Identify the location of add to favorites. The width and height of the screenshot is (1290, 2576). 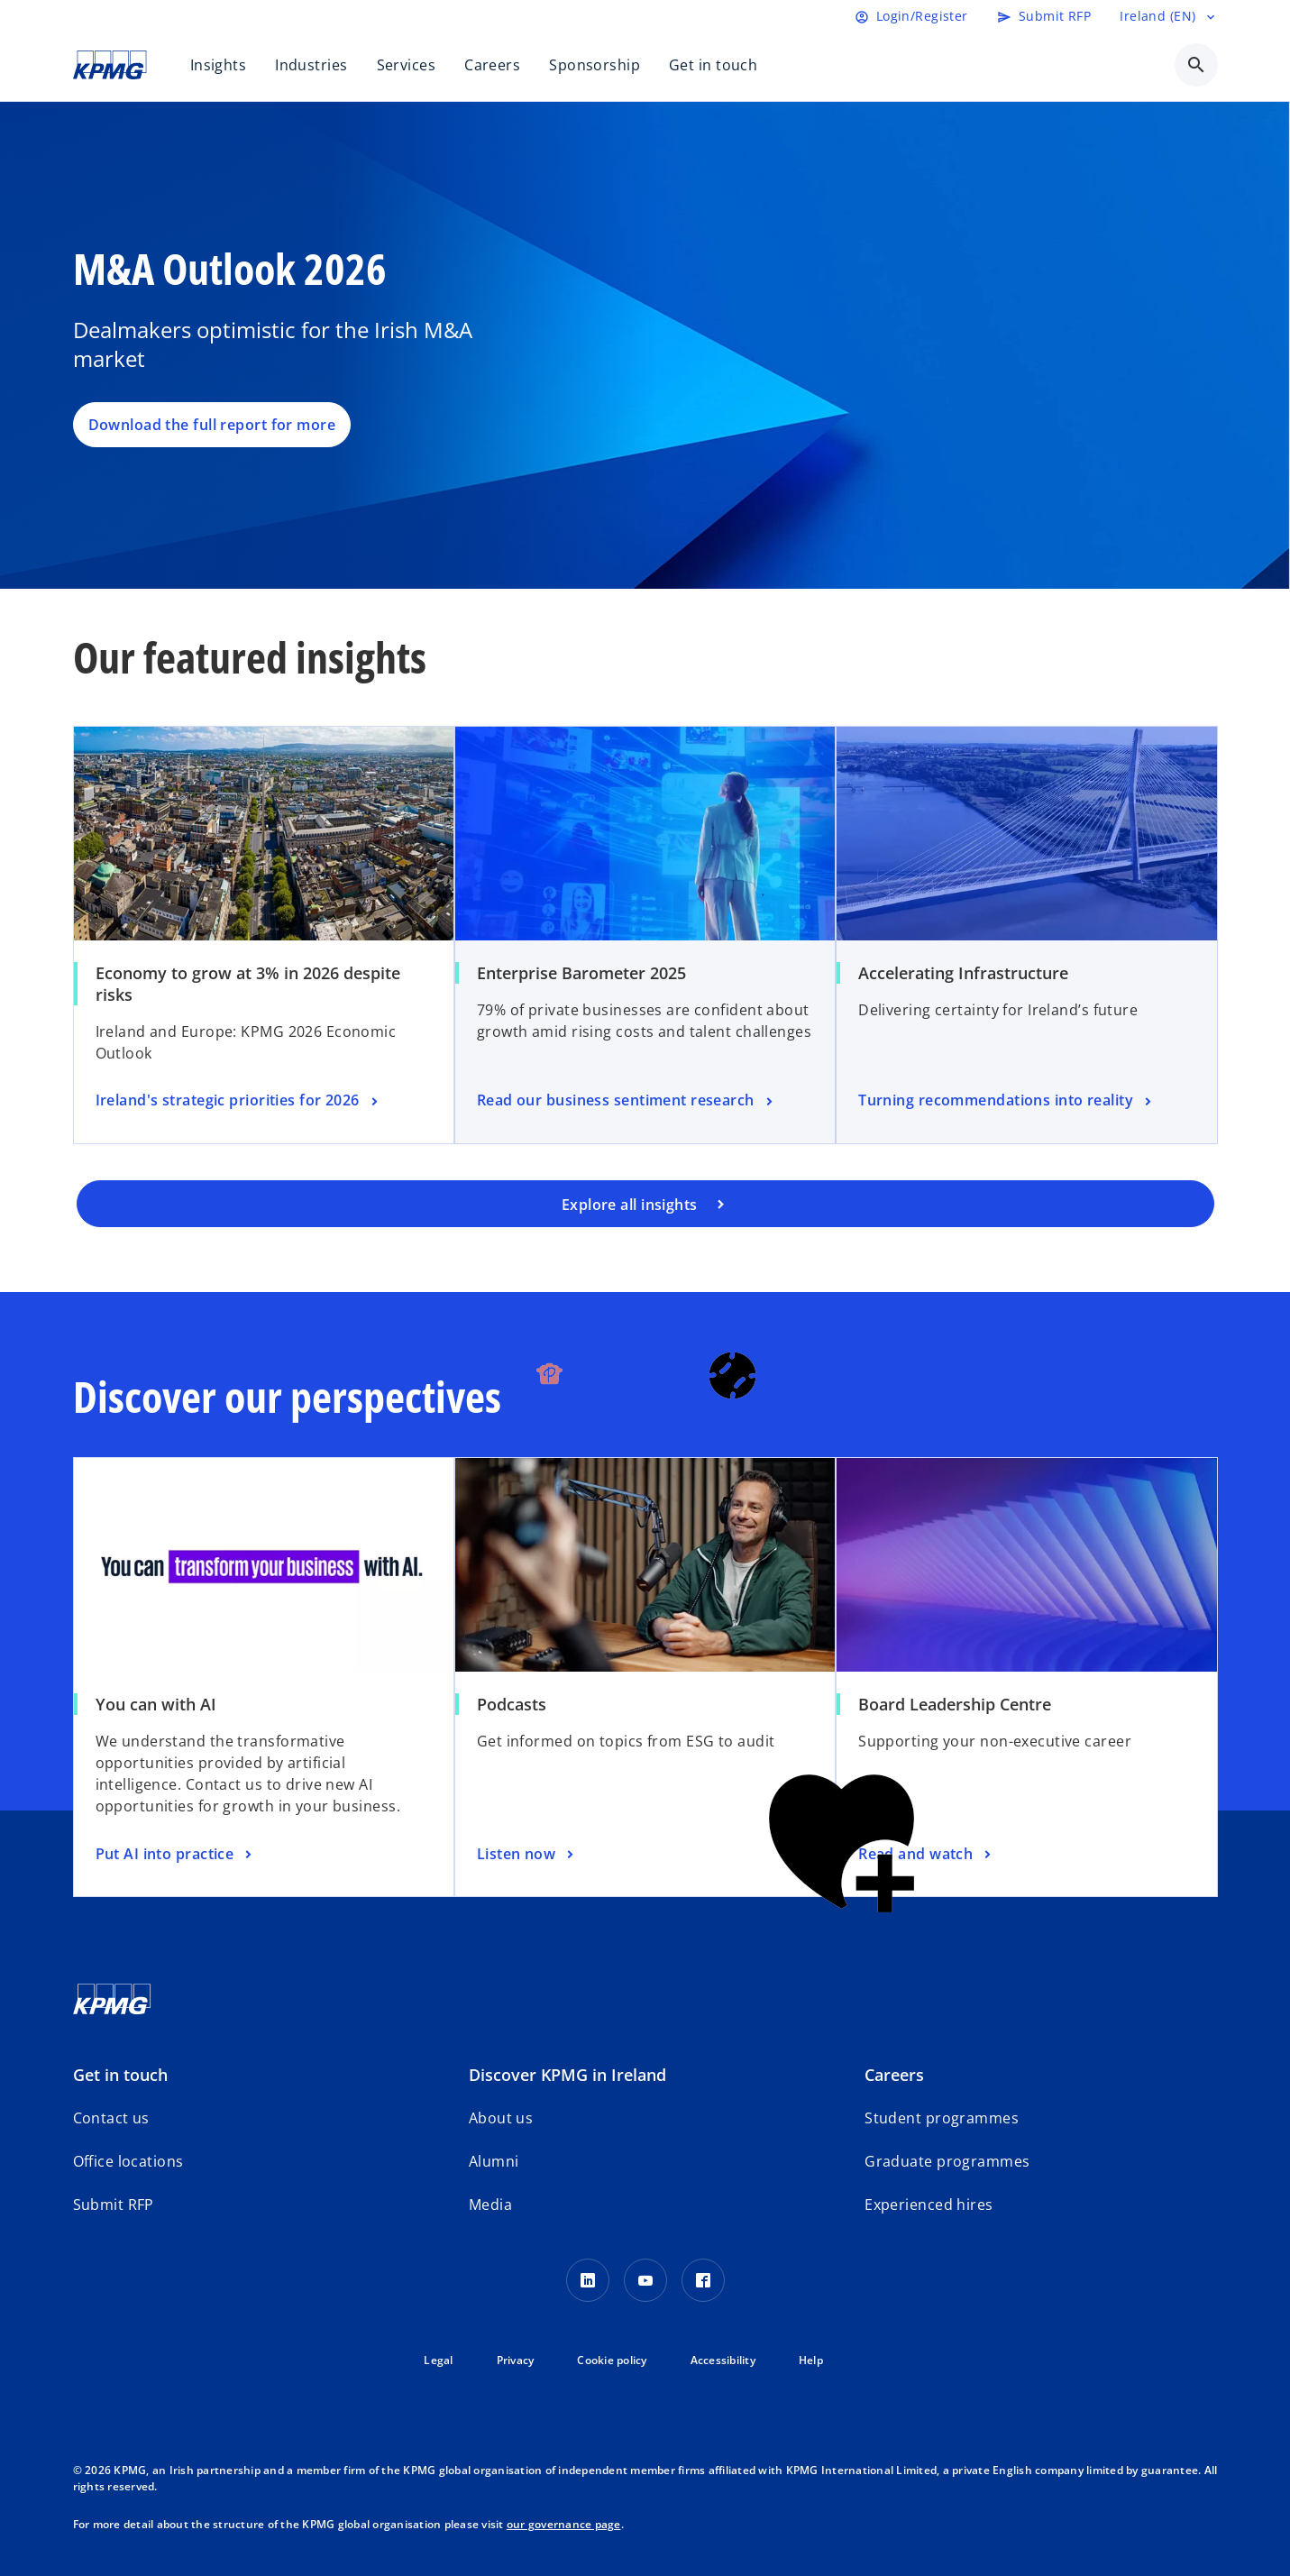
(841, 1839).